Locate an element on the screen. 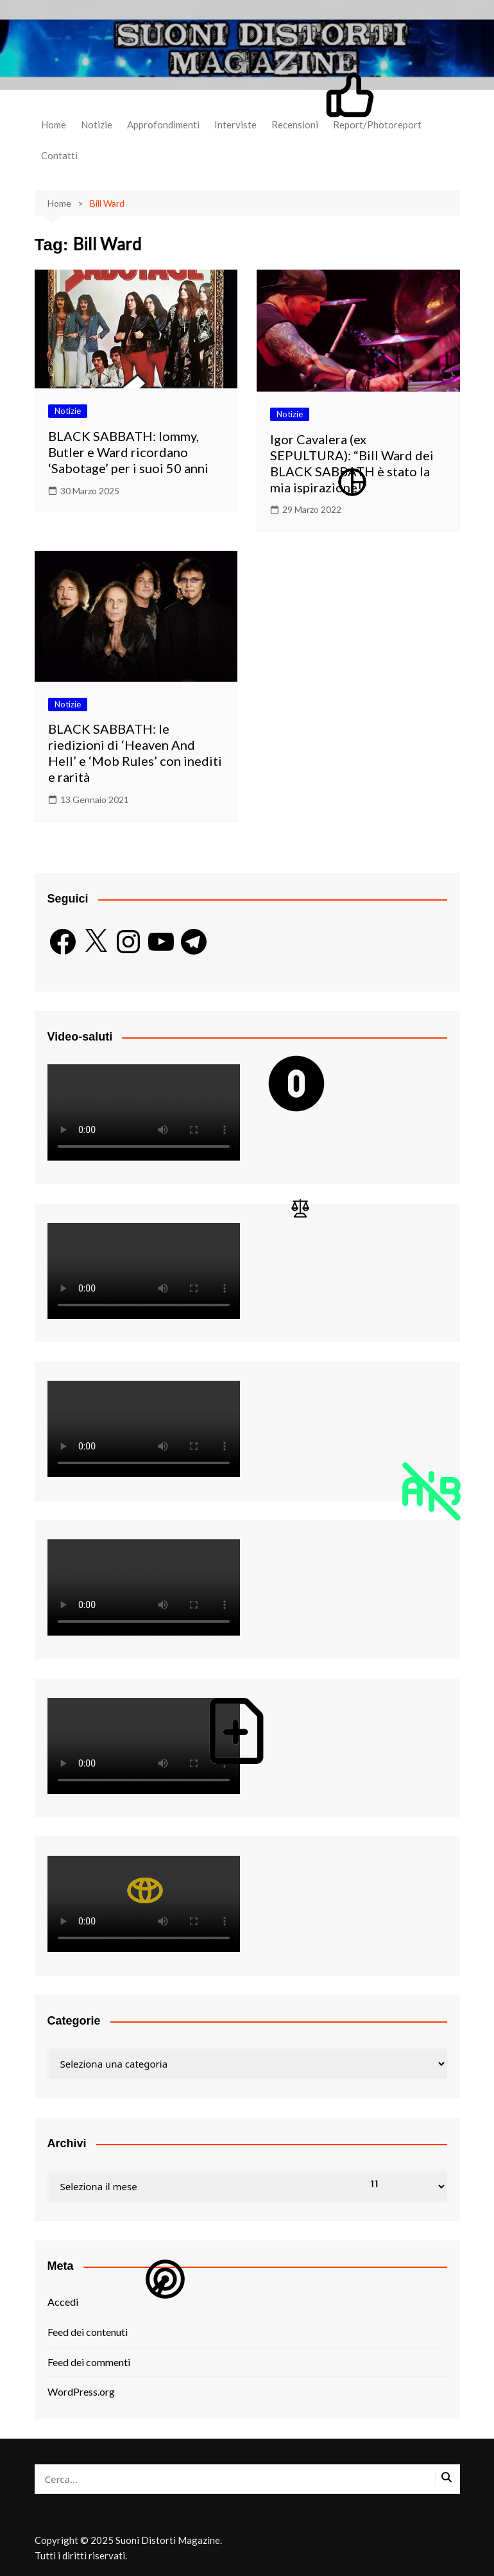  Toyota brand logo is located at coordinates (145, 1890).